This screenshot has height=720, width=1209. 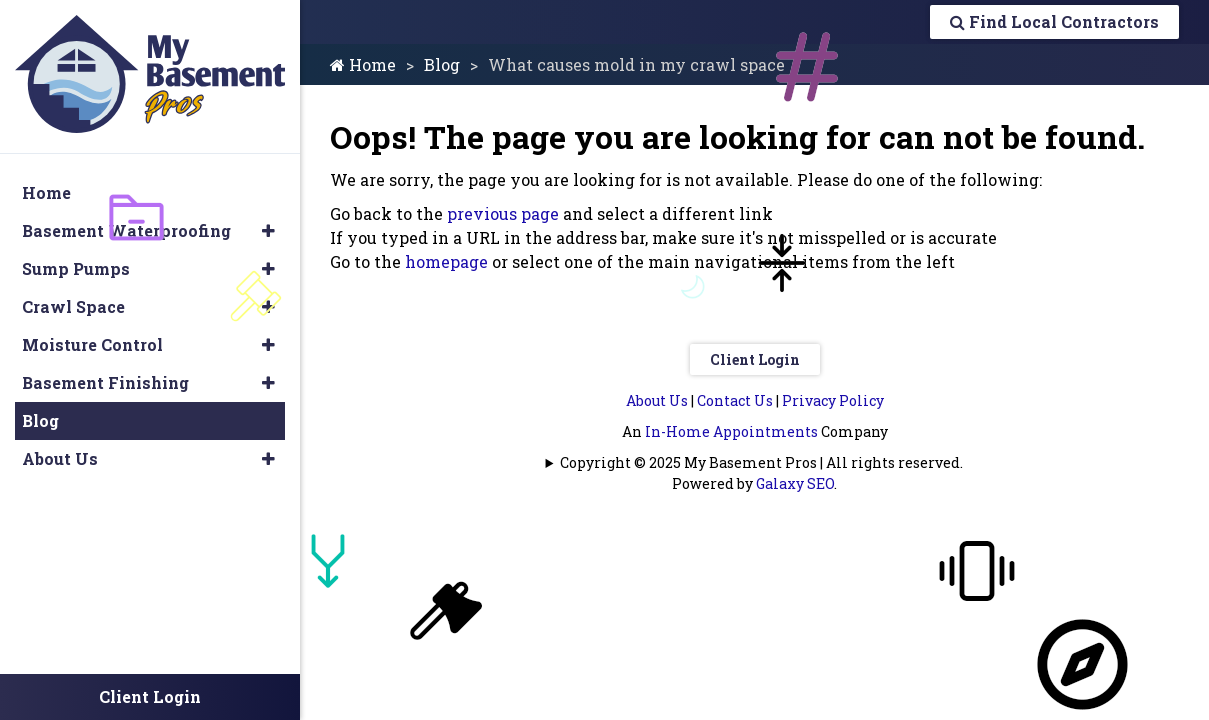 I want to click on add or search by hashtag, so click(x=807, y=67).